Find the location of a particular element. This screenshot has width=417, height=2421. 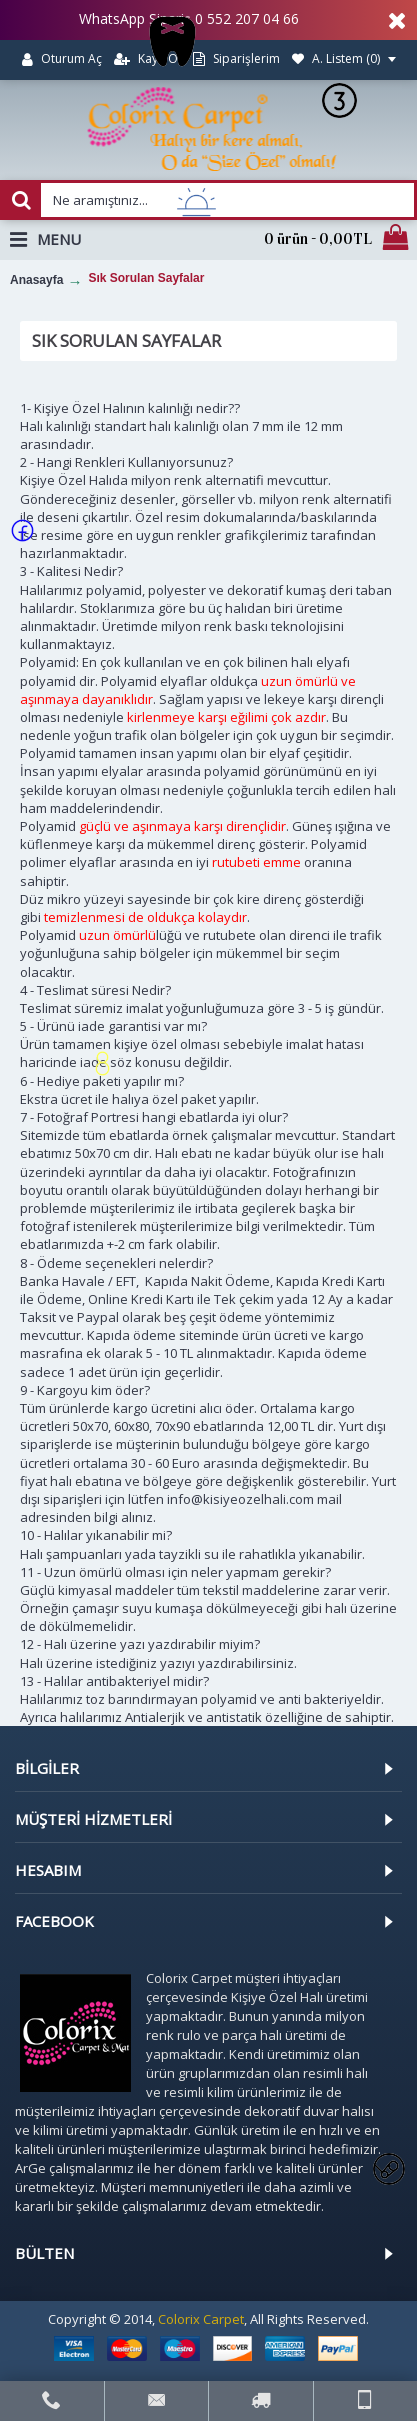

open steam gaming platform is located at coordinates (389, 2169).